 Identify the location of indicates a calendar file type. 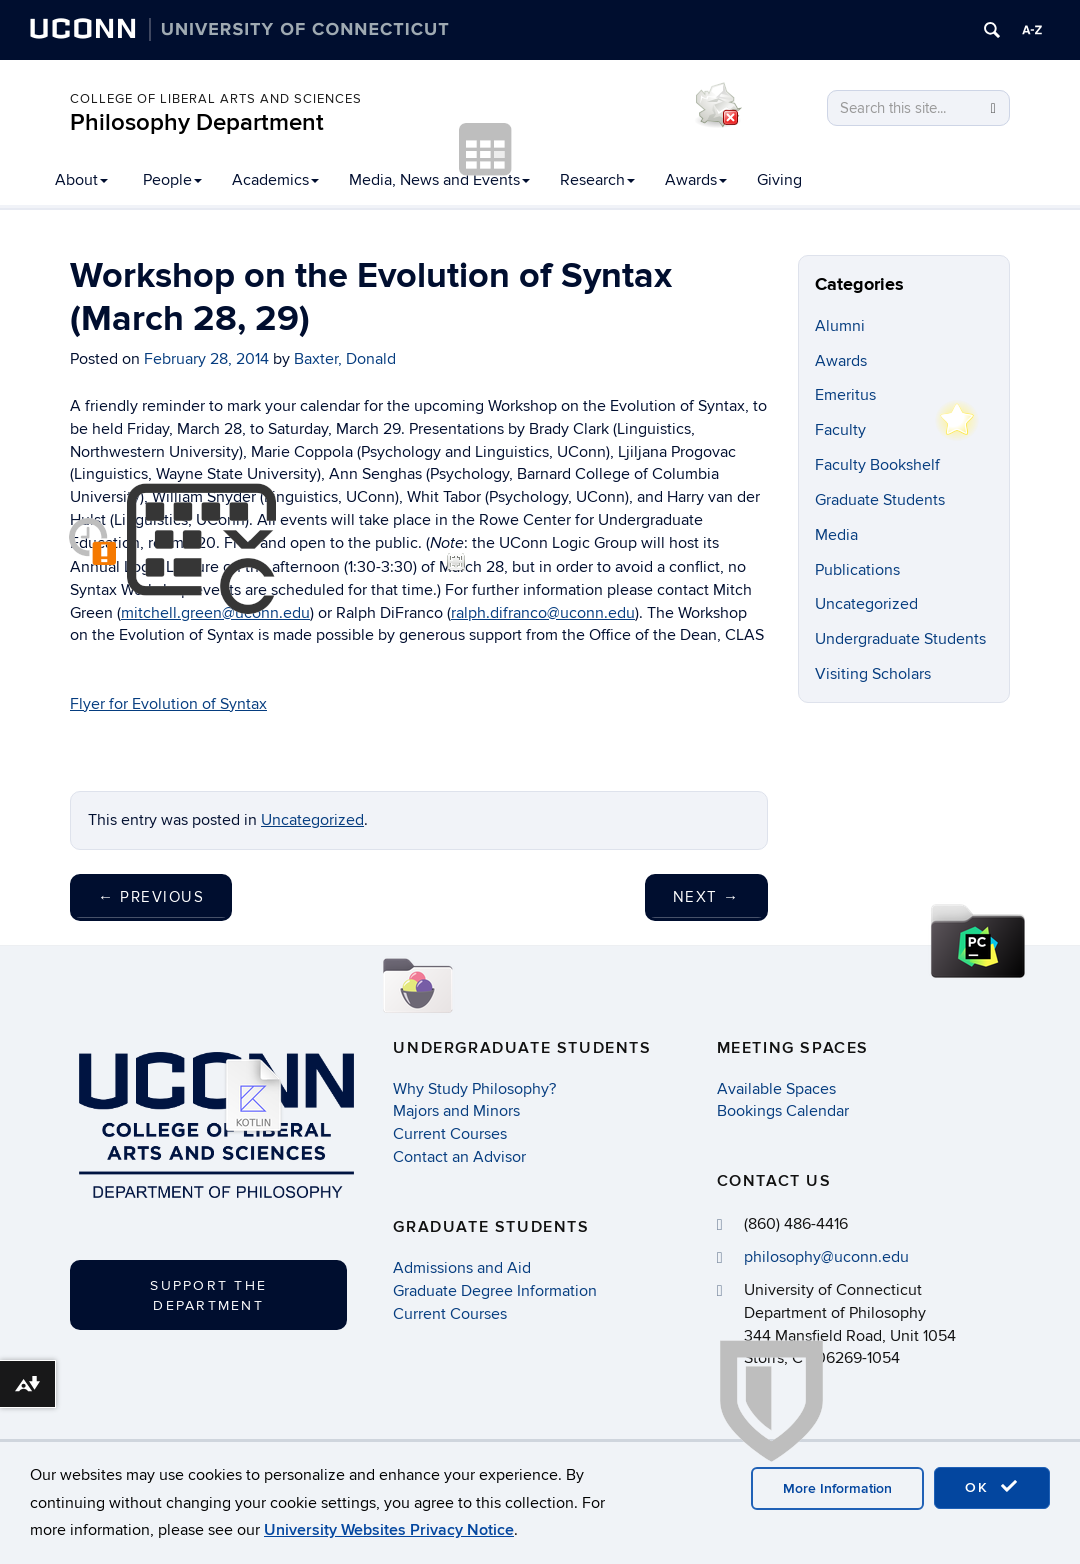
(487, 151).